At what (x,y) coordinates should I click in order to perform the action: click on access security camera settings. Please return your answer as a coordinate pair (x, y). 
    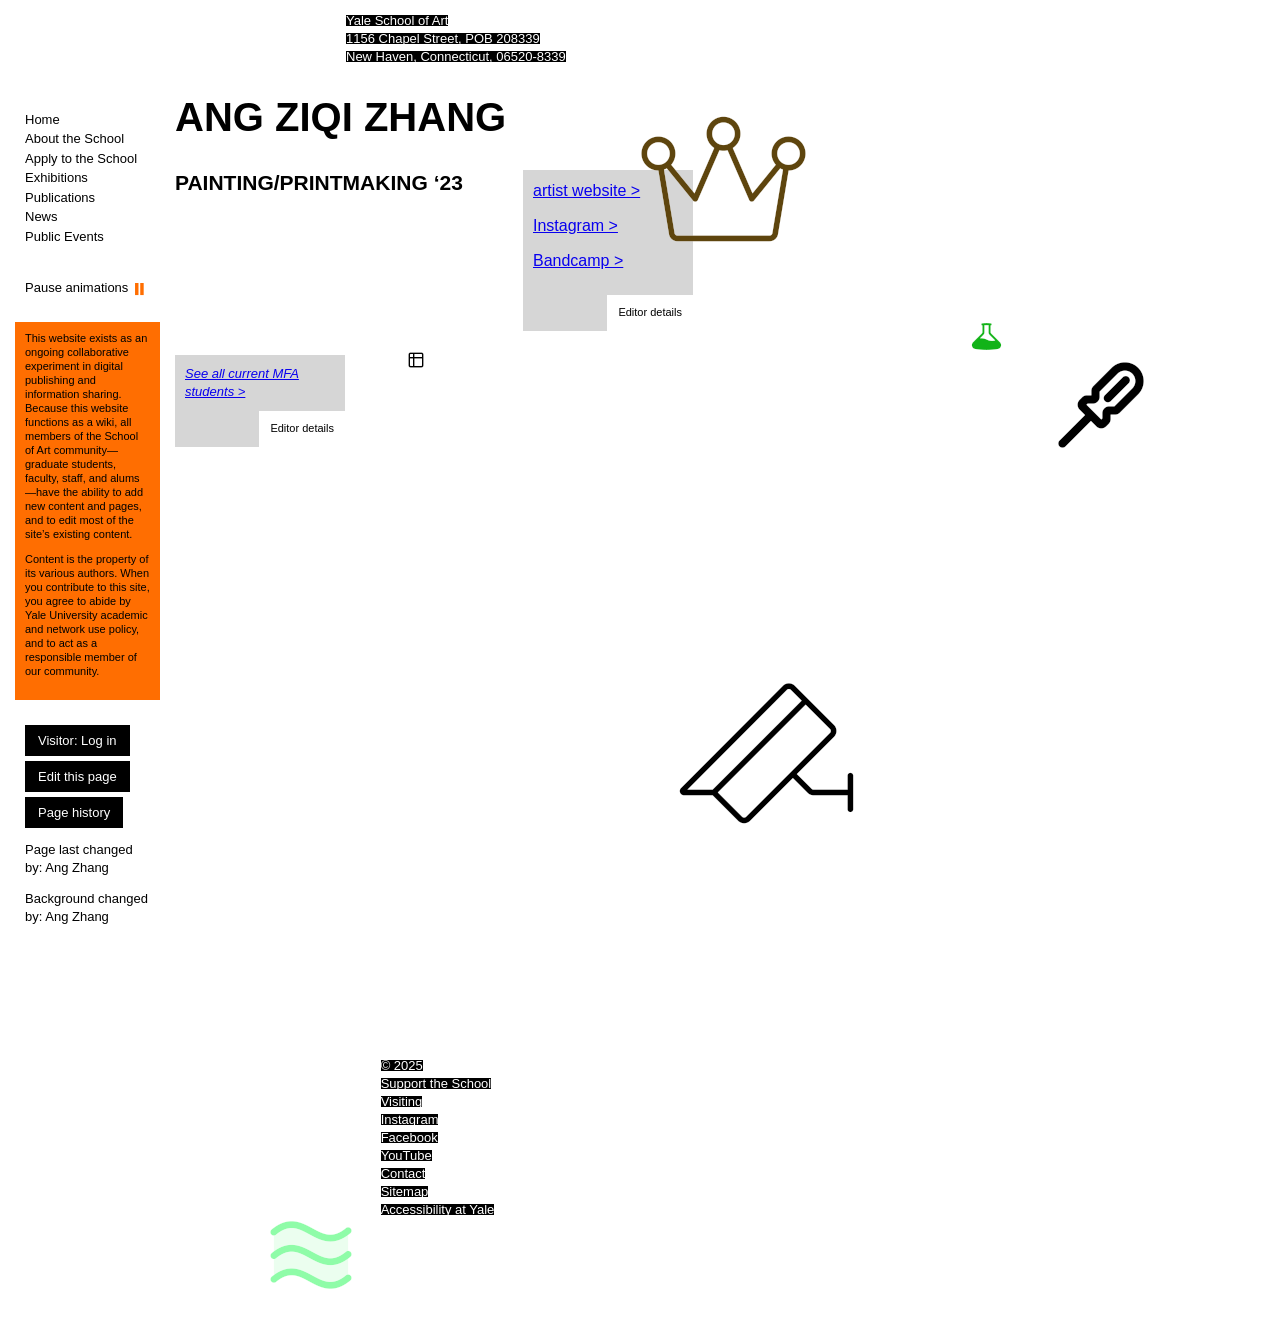
    Looking at the image, I should click on (766, 764).